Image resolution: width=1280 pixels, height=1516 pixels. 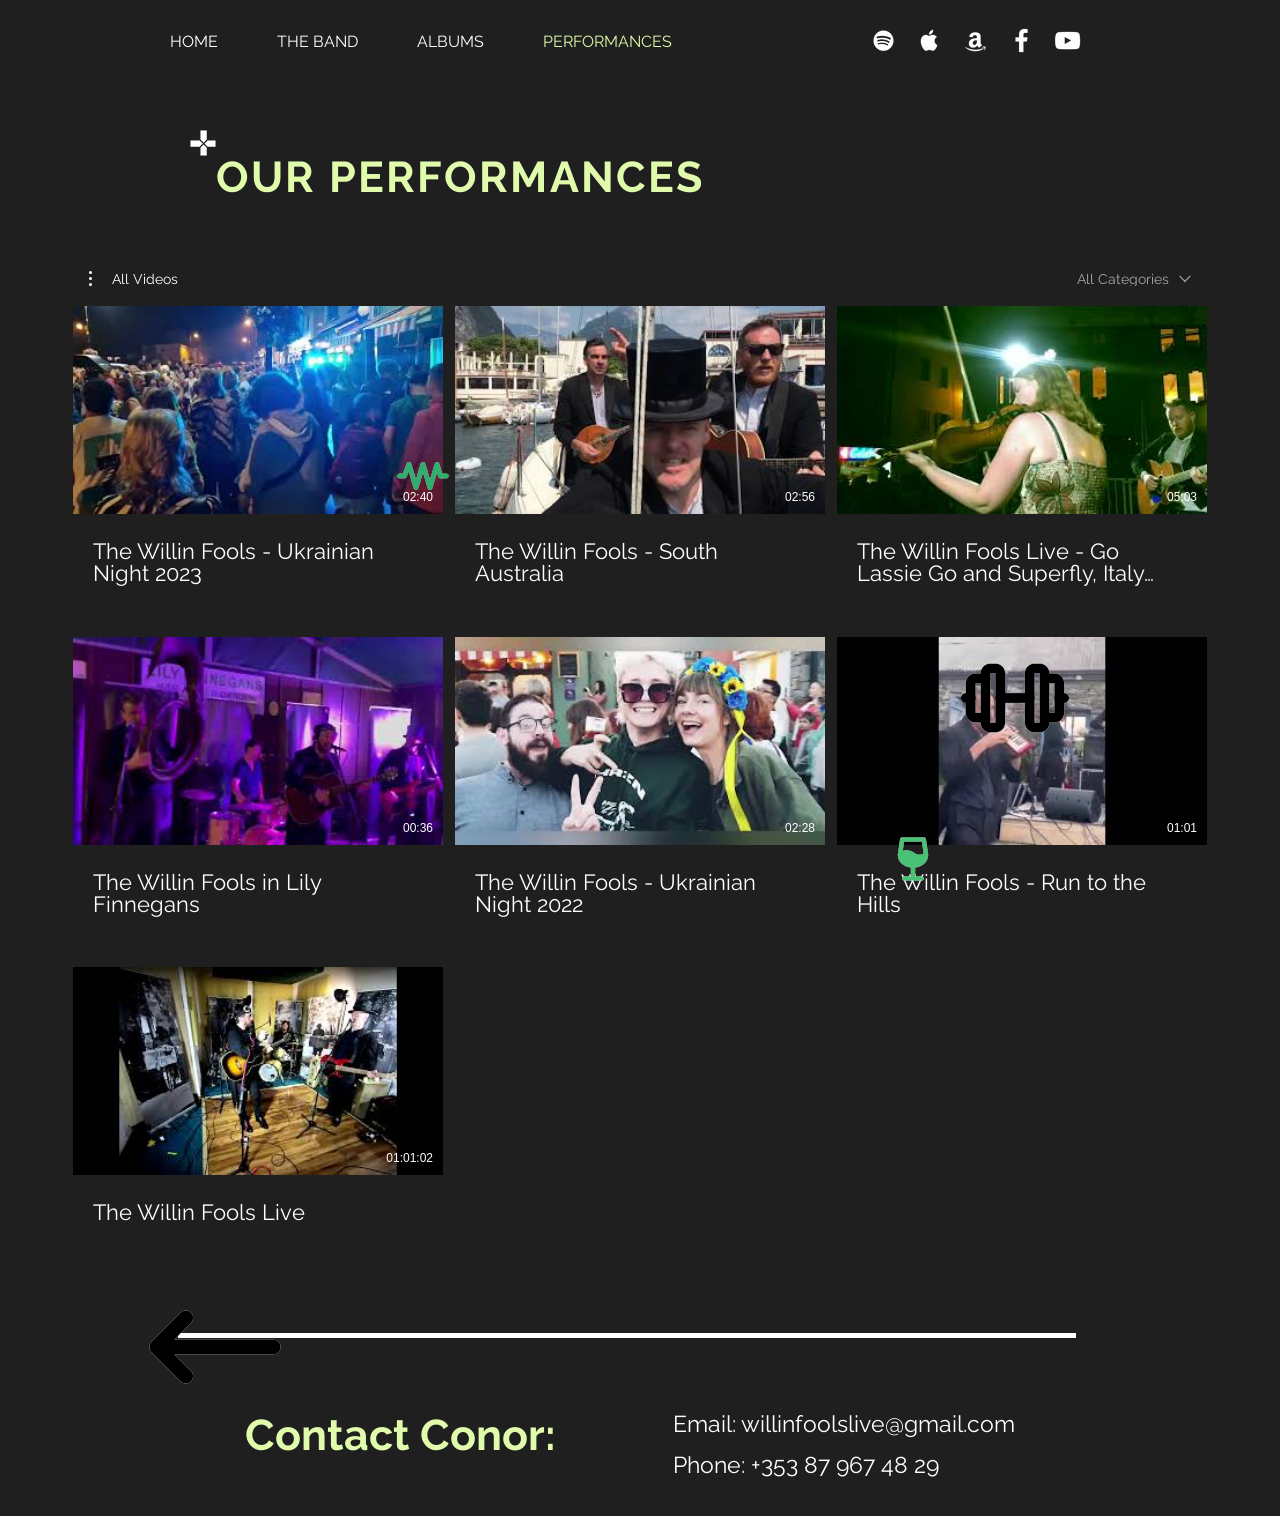 I want to click on view circuit or resistor component details, so click(x=423, y=476).